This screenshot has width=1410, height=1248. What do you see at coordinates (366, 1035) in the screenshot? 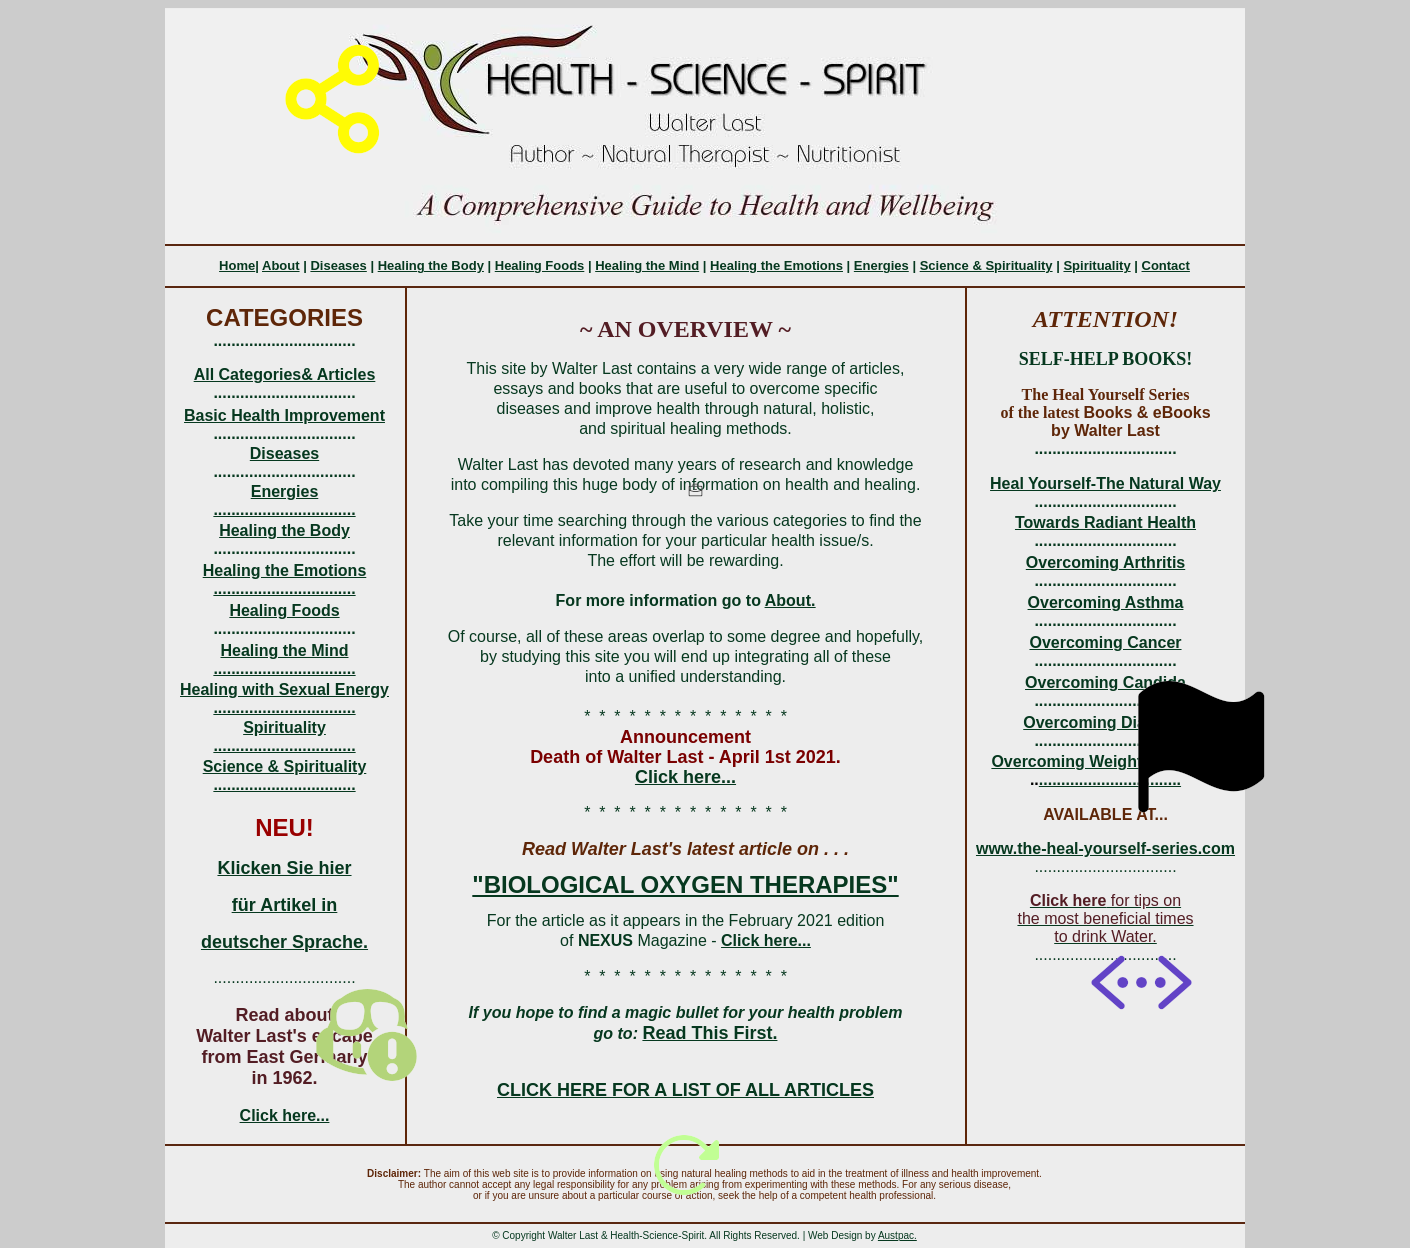
I see `indicates a warning or issue with GitHub Copilot` at bounding box center [366, 1035].